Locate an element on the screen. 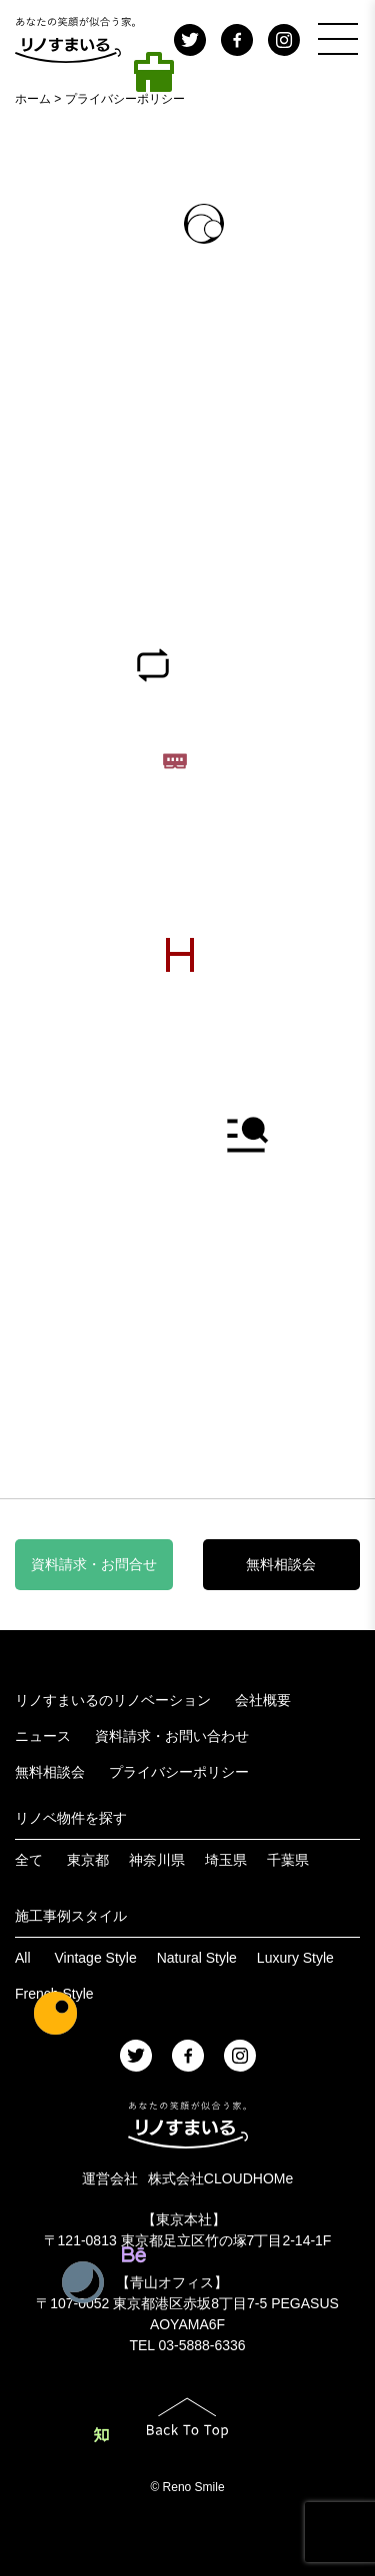 The height and width of the screenshot is (2576, 375). open zhihu app is located at coordinates (101, 2434).